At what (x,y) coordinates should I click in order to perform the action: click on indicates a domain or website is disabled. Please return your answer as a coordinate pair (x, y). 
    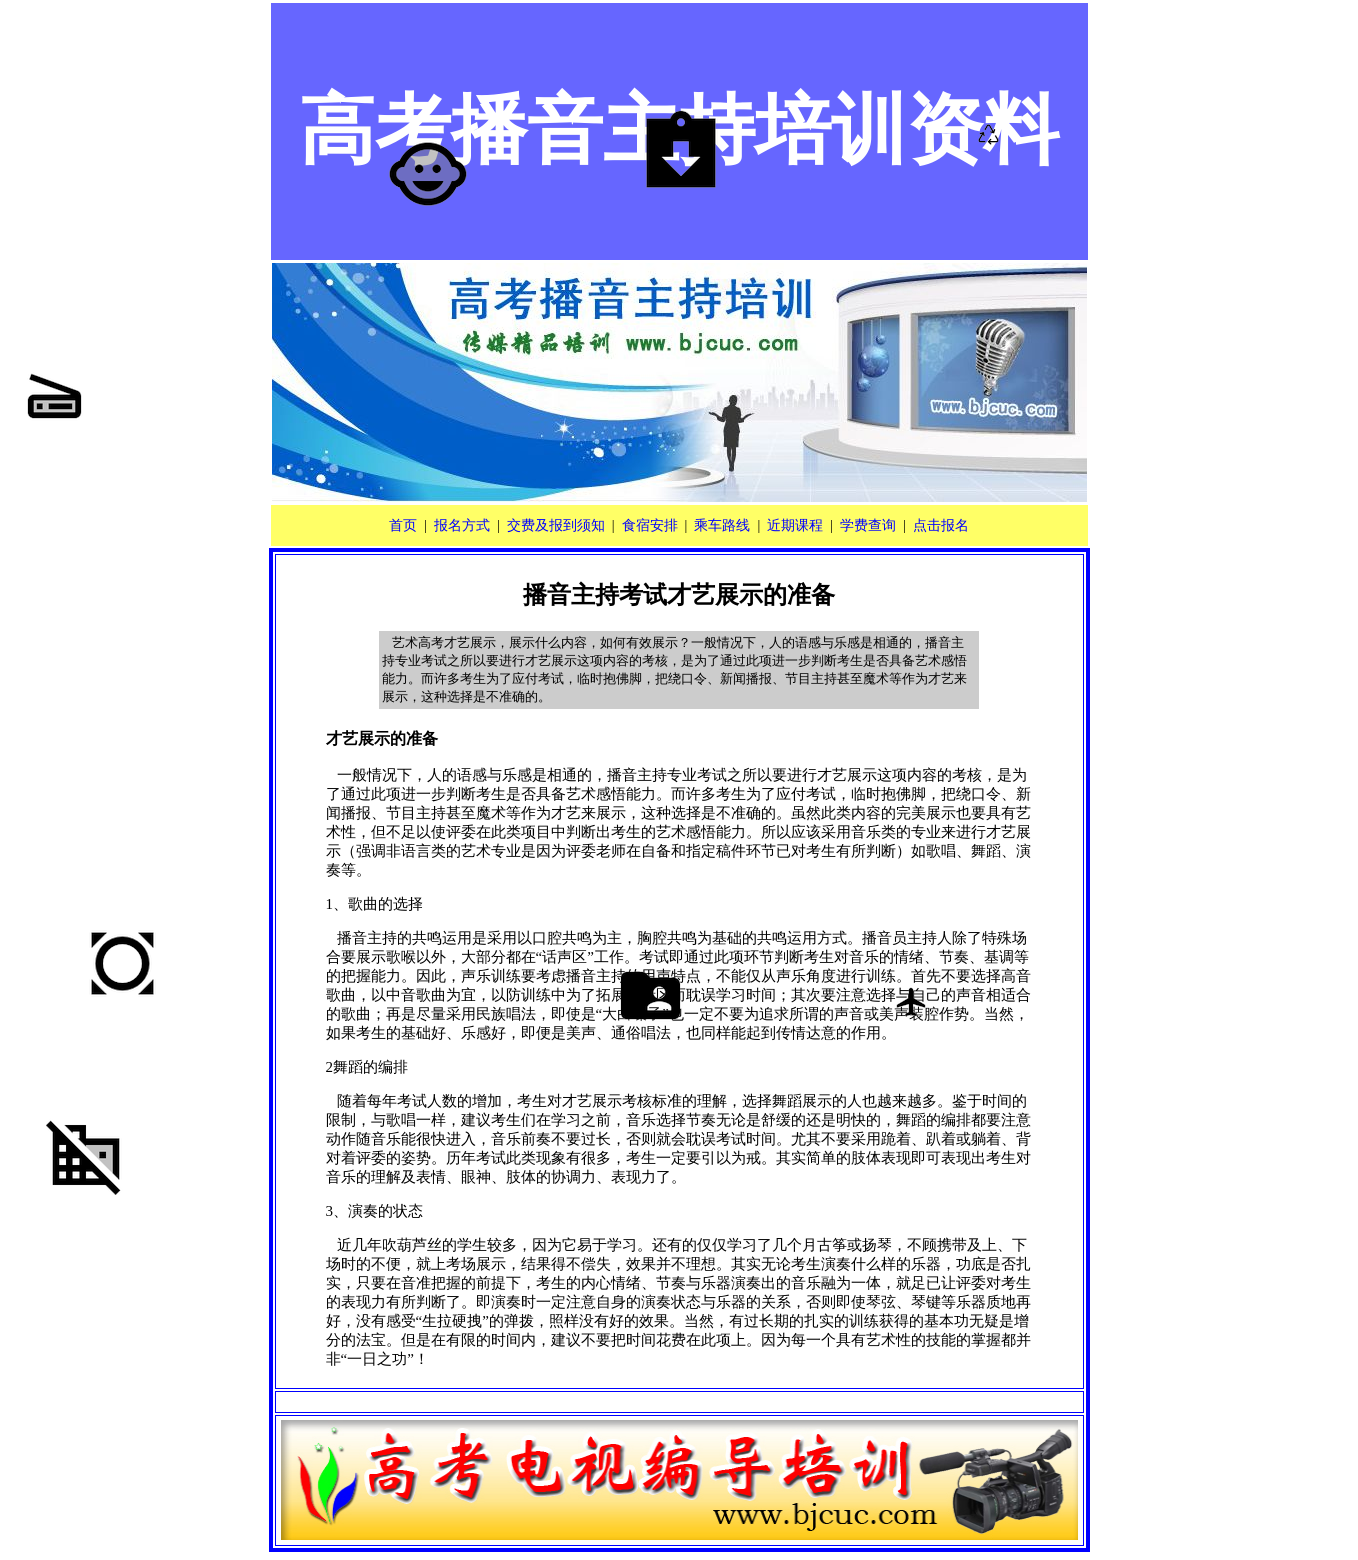
    Looking at the image, I should click on (86, 1155).